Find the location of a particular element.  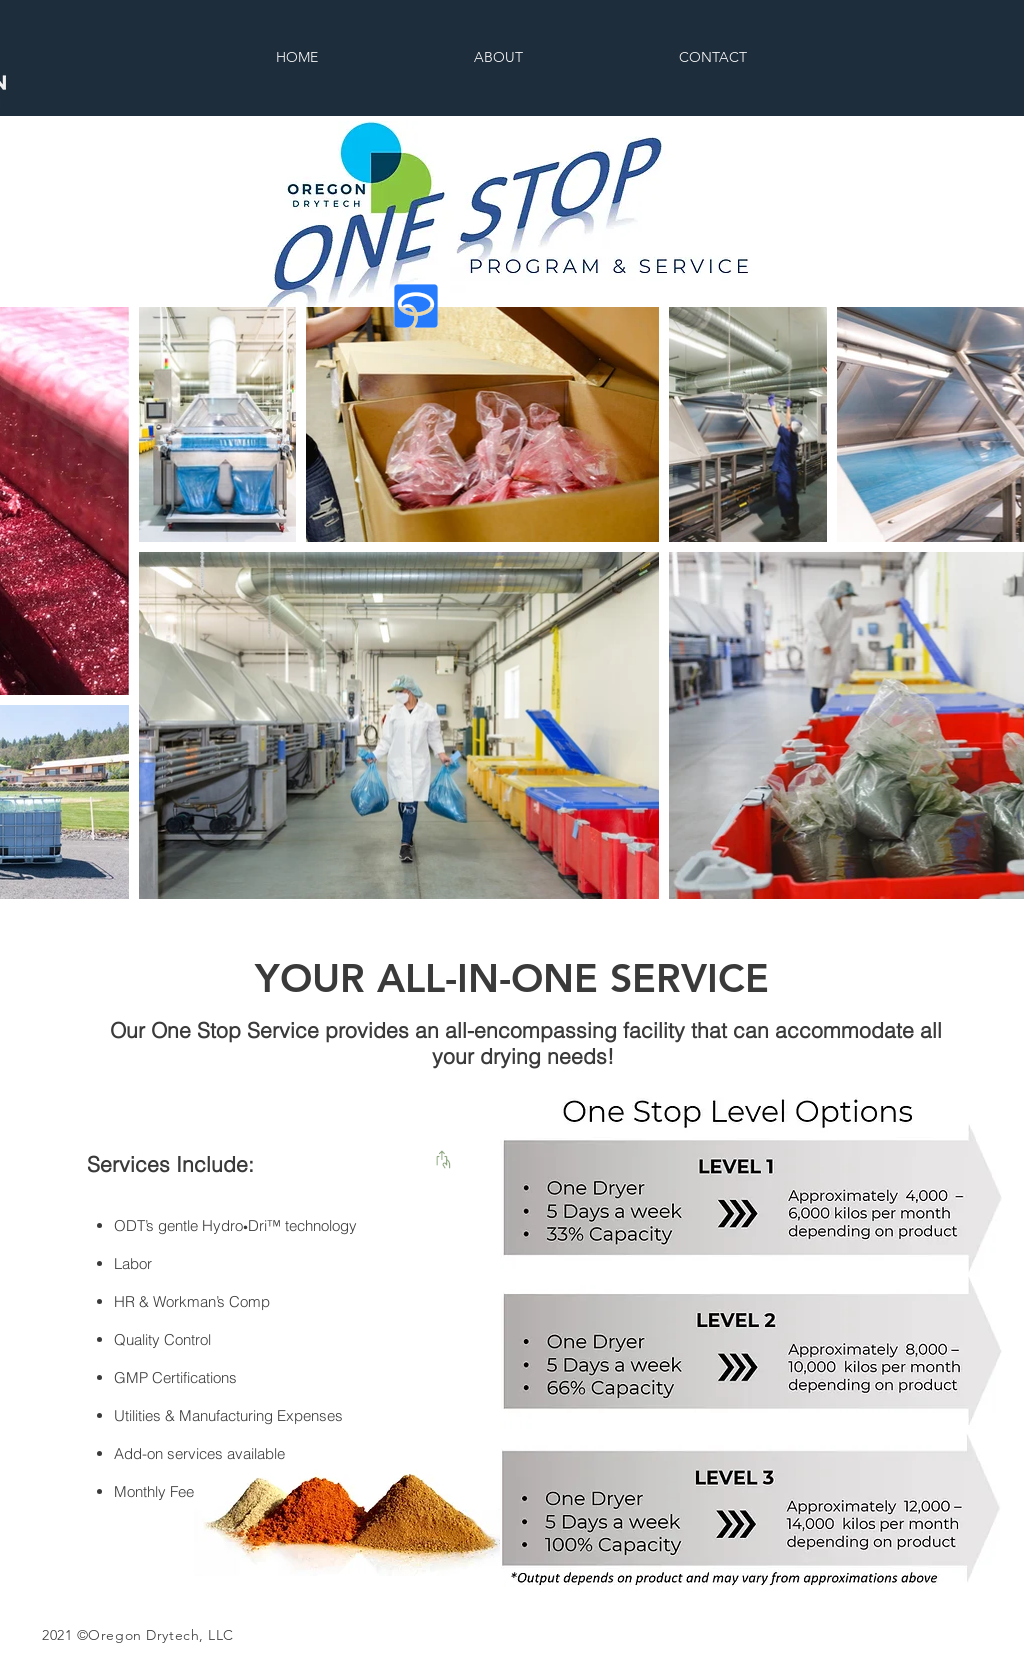

deposit or add funds to account is located at coordinates (442, 1159).